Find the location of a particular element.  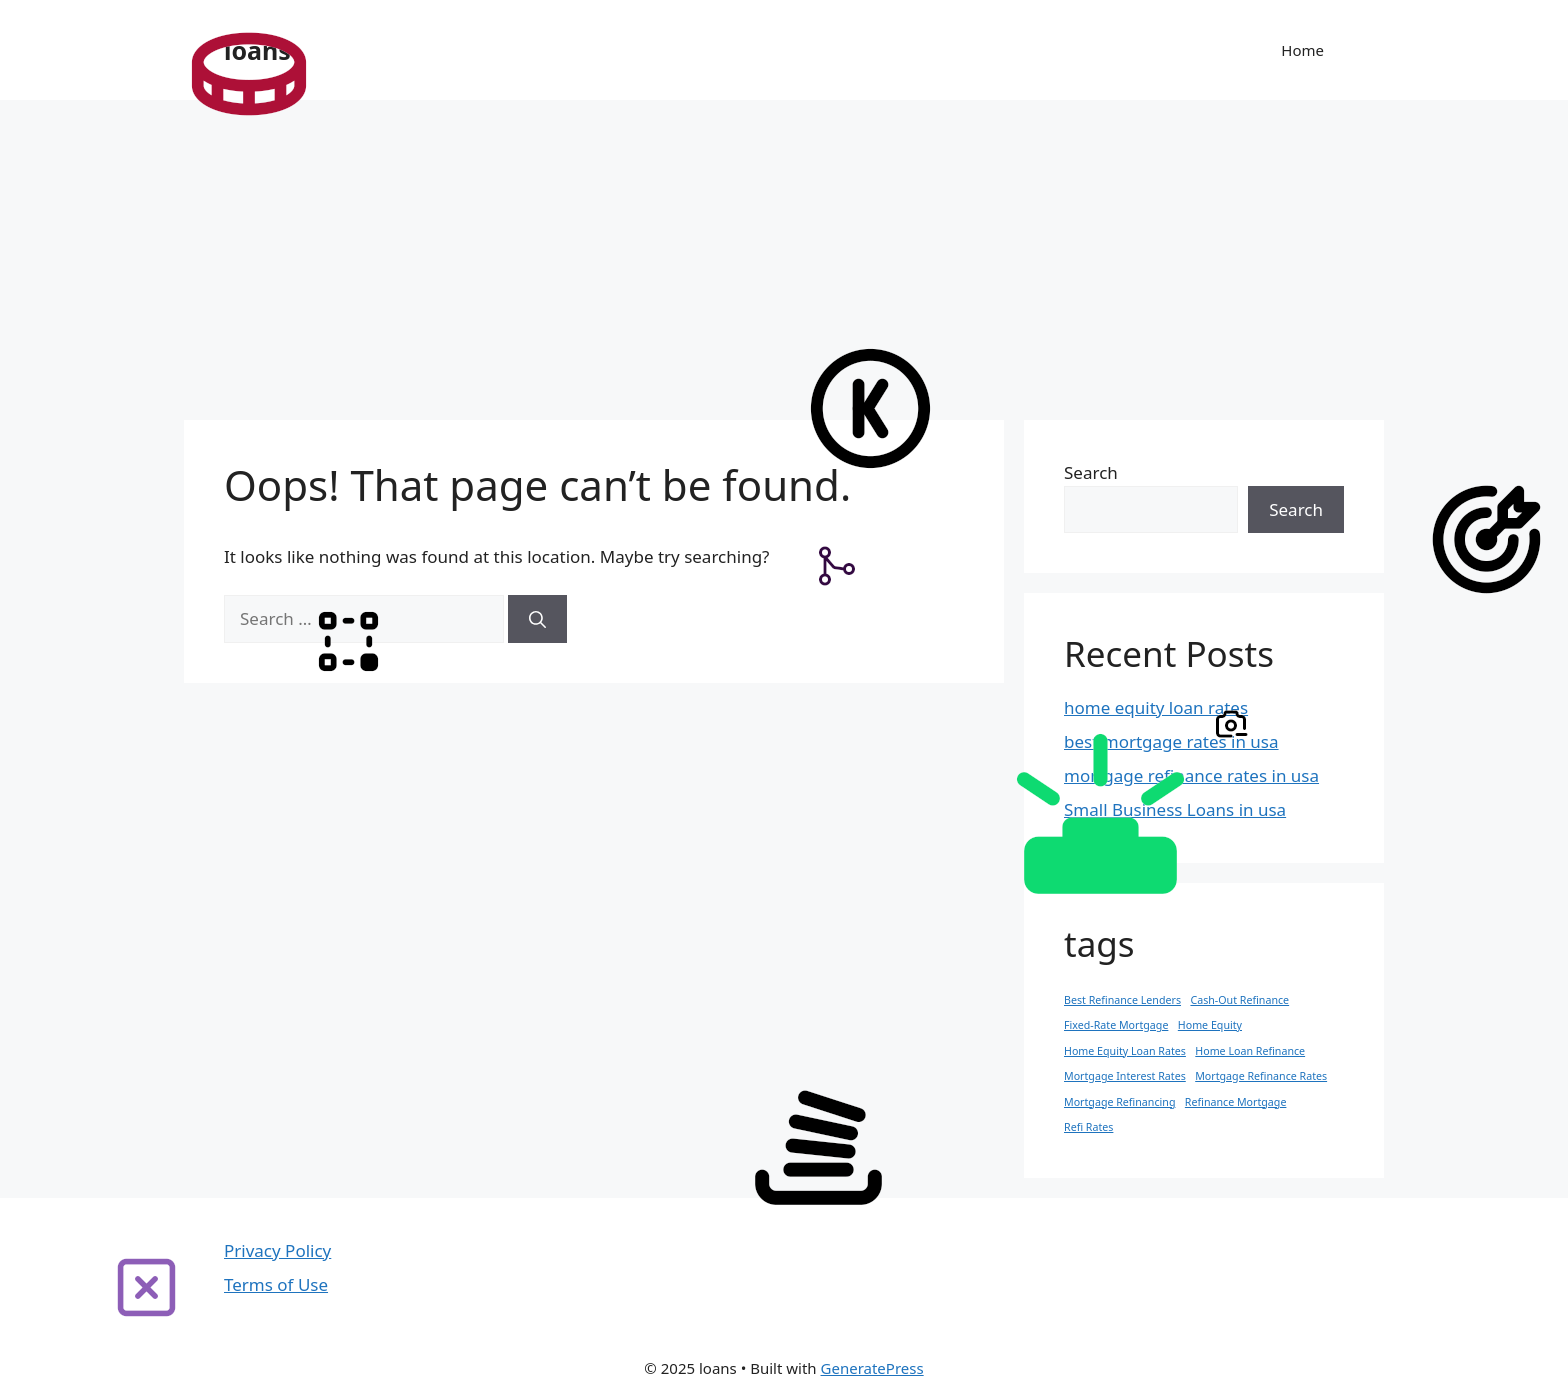

remove a photo from selection is located at coordinates (1231, 724).